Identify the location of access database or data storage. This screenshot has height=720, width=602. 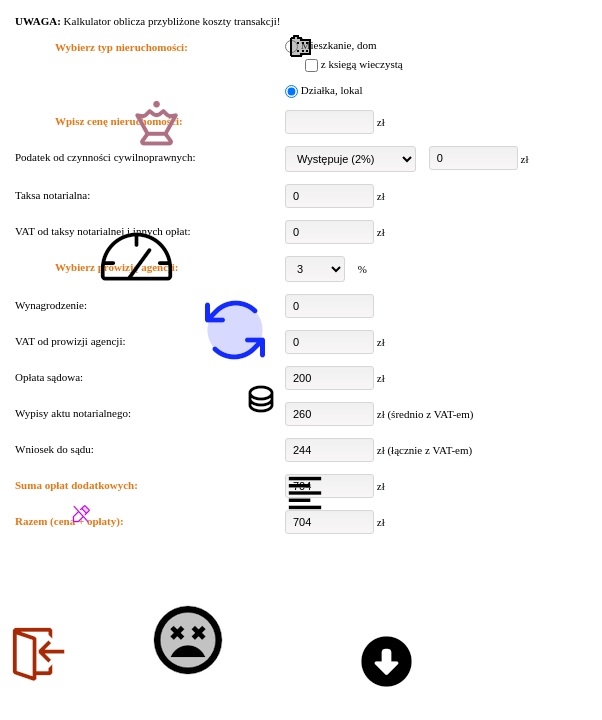
(261, 399).